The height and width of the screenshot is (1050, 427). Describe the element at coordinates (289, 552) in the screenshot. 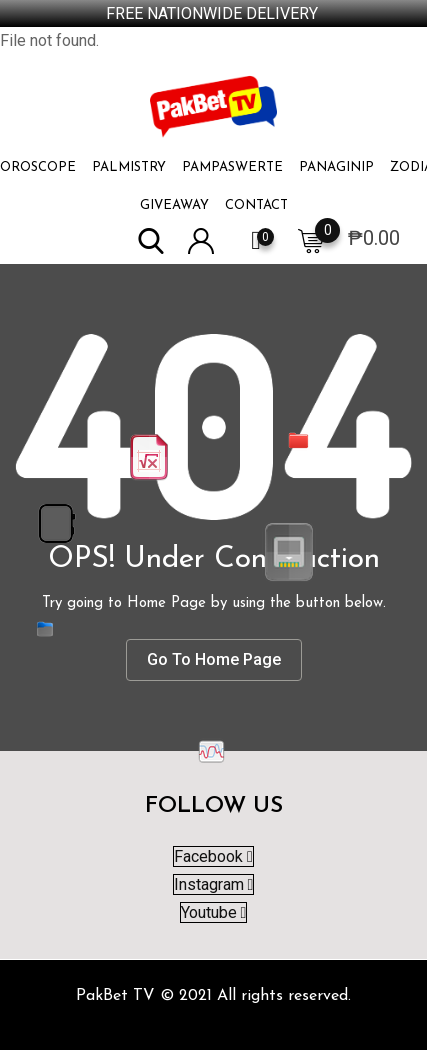

I see `a sega genesis ROM file` at that location.